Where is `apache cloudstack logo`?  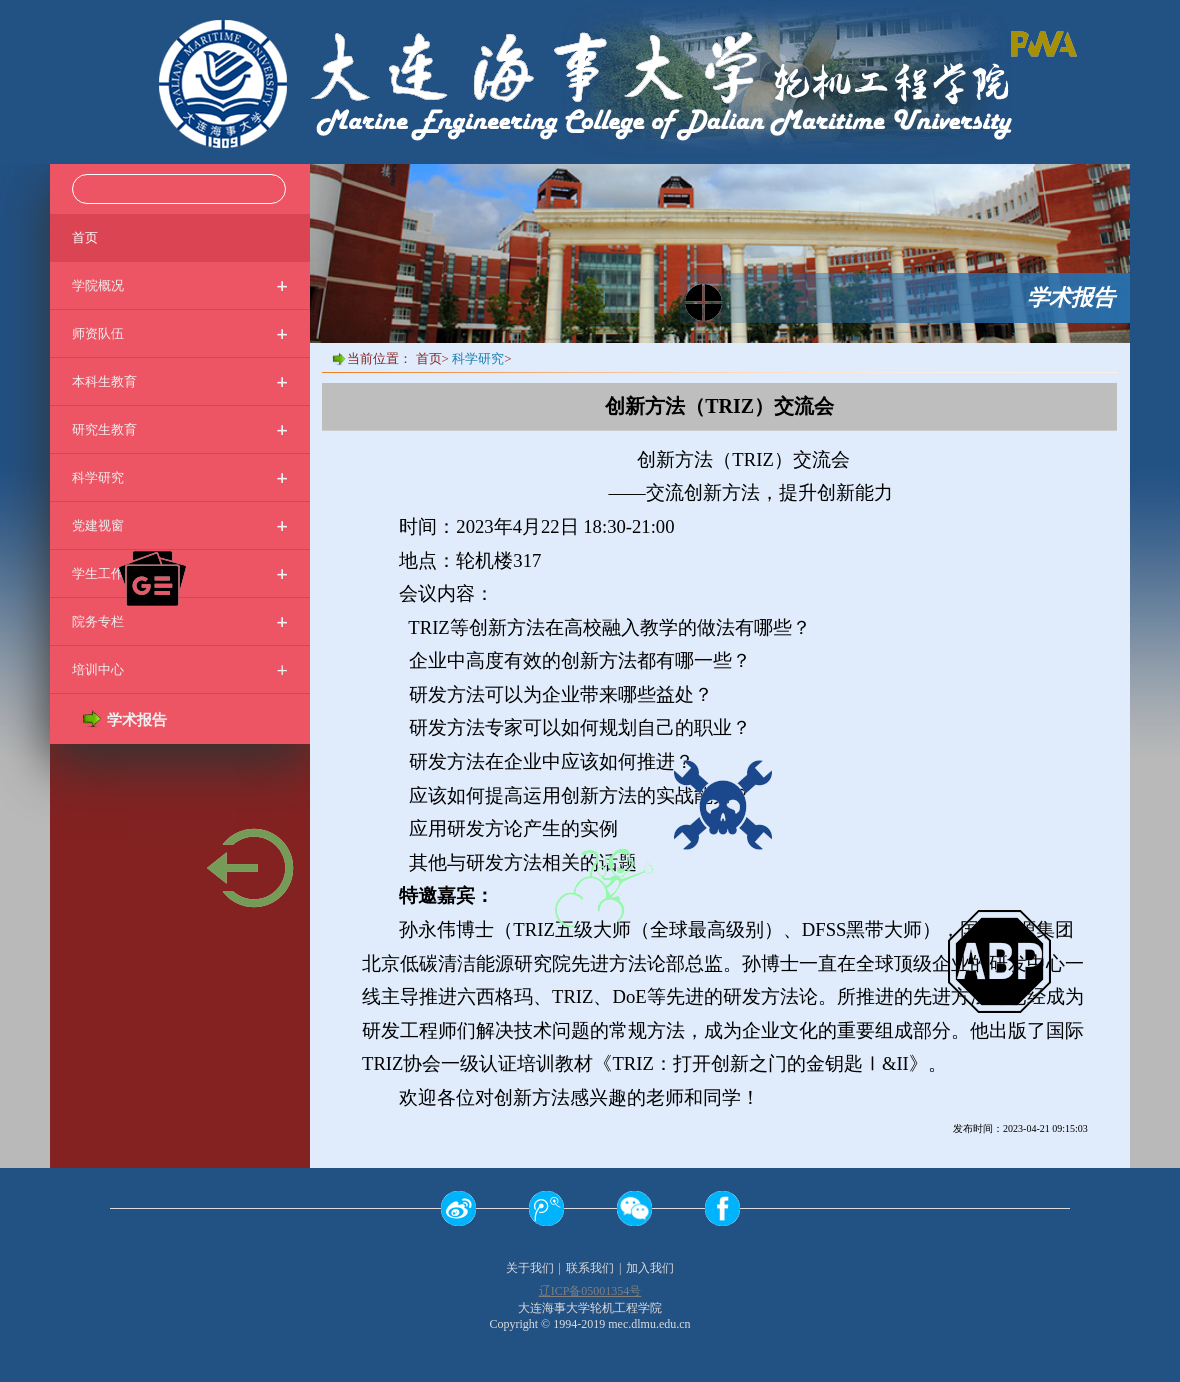
apache cloudstack logo is located at coordinates (604, 888).